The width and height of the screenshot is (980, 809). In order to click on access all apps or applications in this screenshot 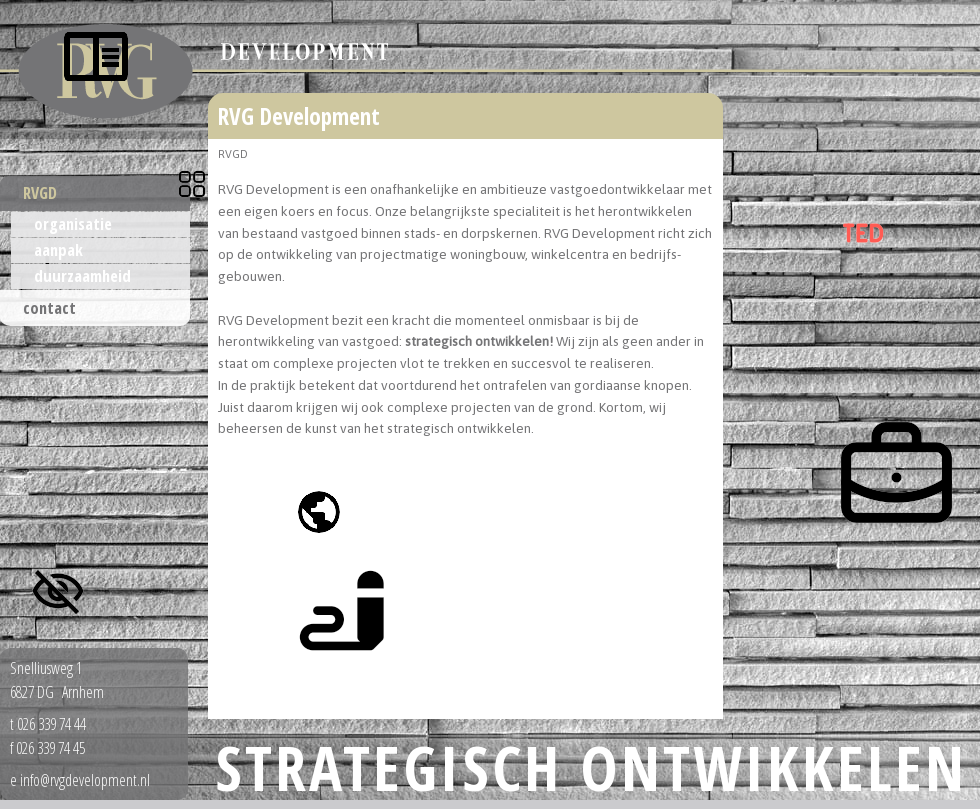, I will do `click(192, 184)`.